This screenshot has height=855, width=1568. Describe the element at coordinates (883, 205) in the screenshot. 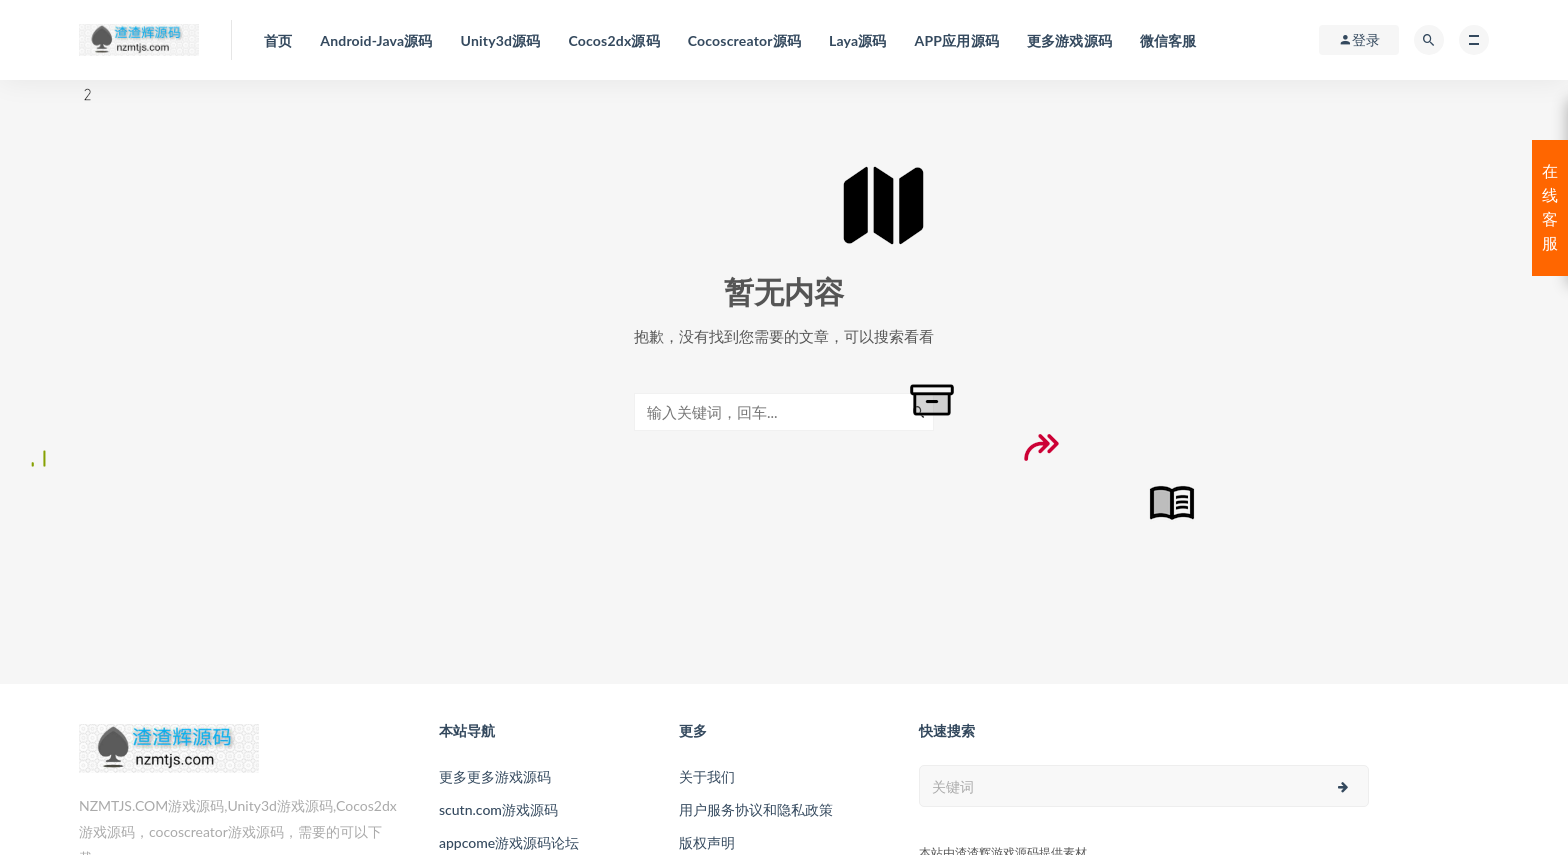

I see `open the map view` at that location.